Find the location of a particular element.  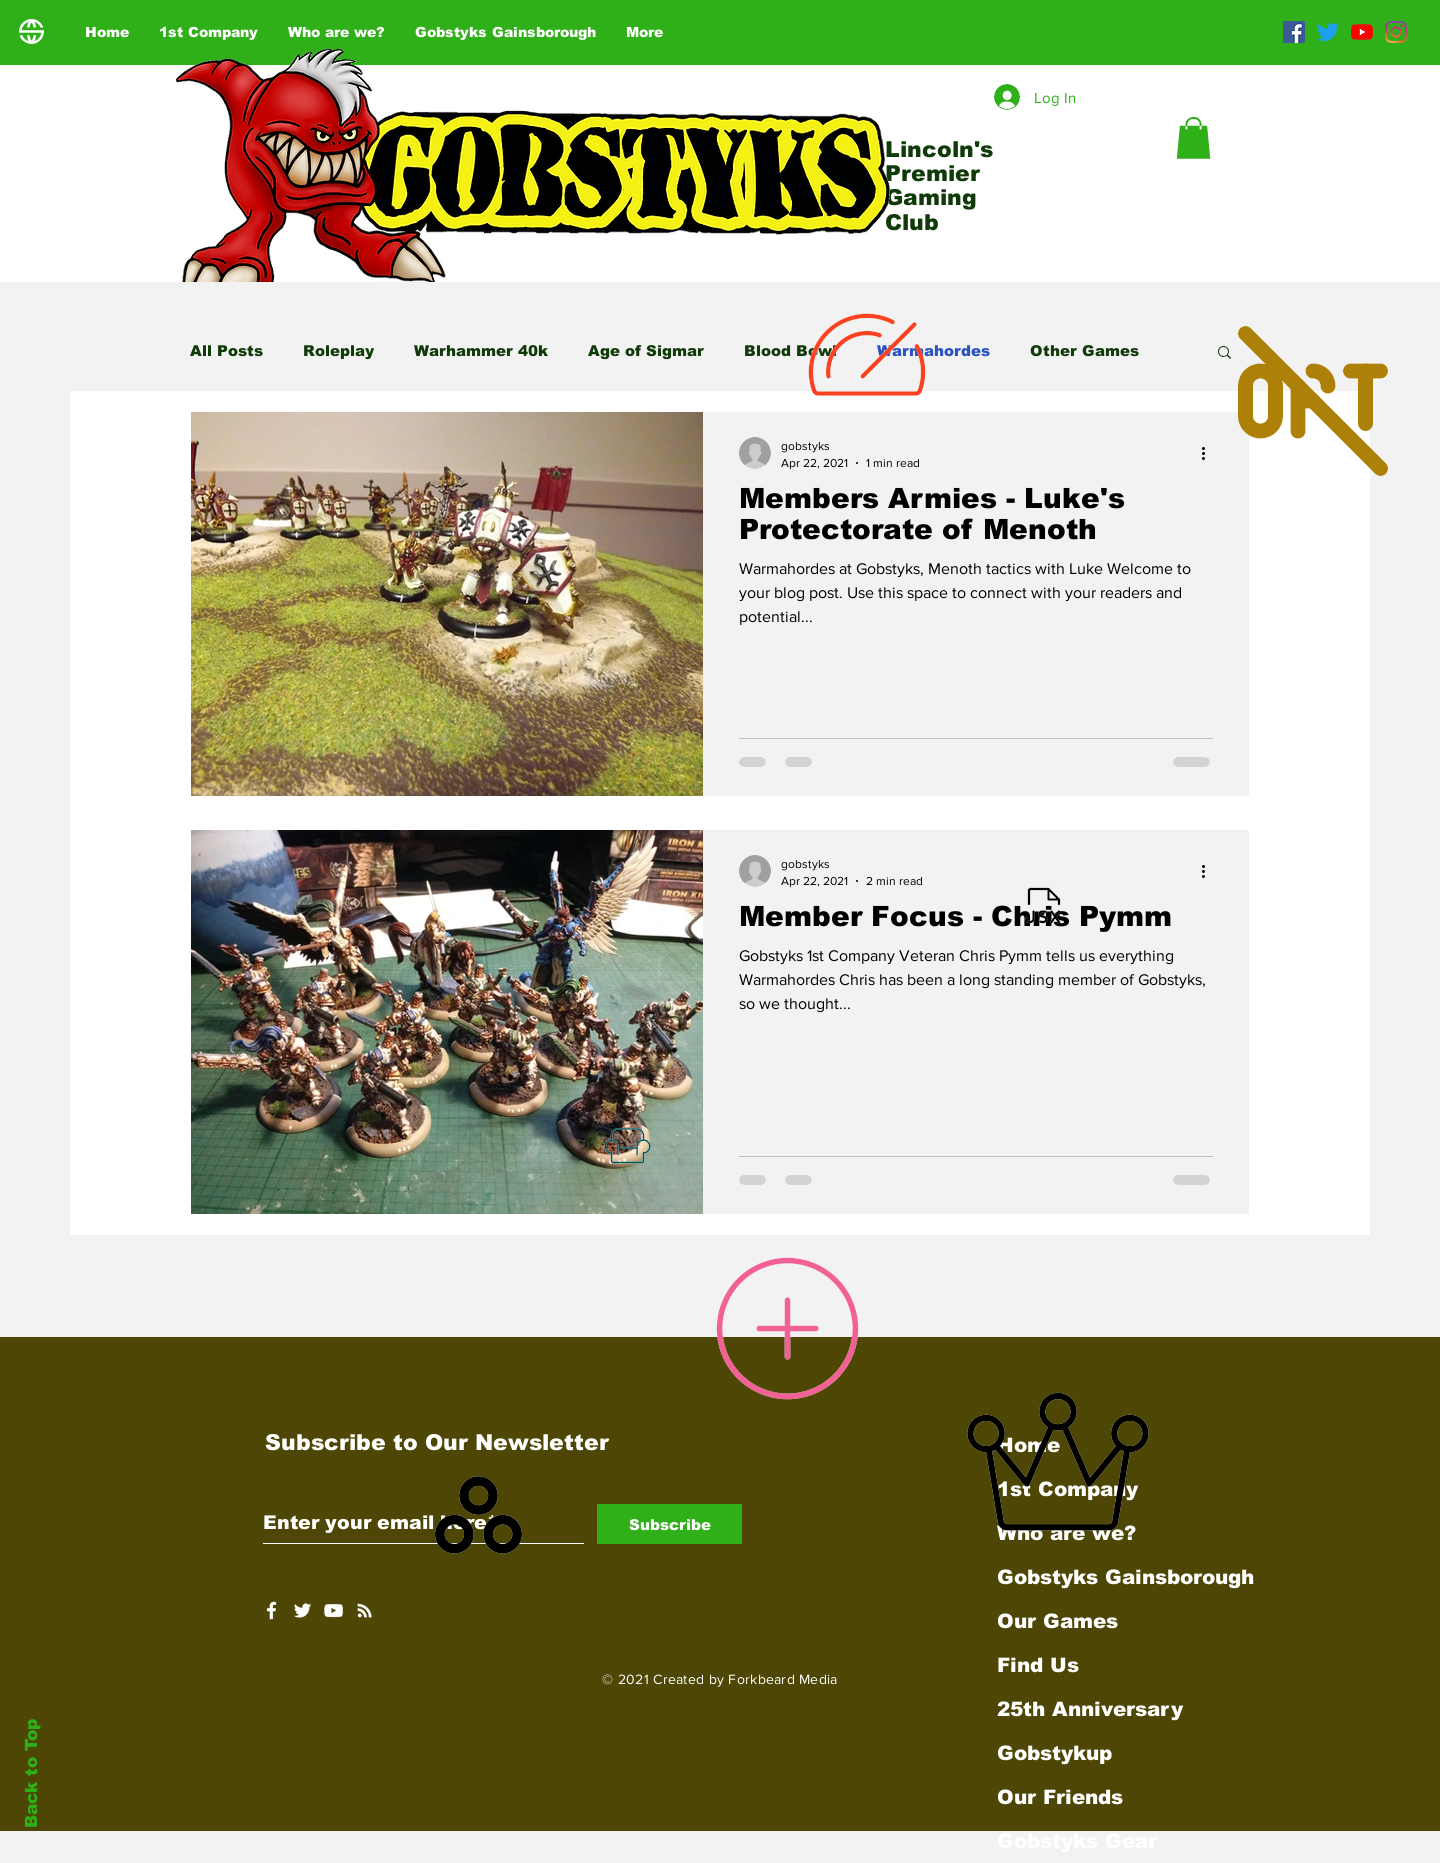

browse furniture or home decor items is located at coordinates (627, 1146).